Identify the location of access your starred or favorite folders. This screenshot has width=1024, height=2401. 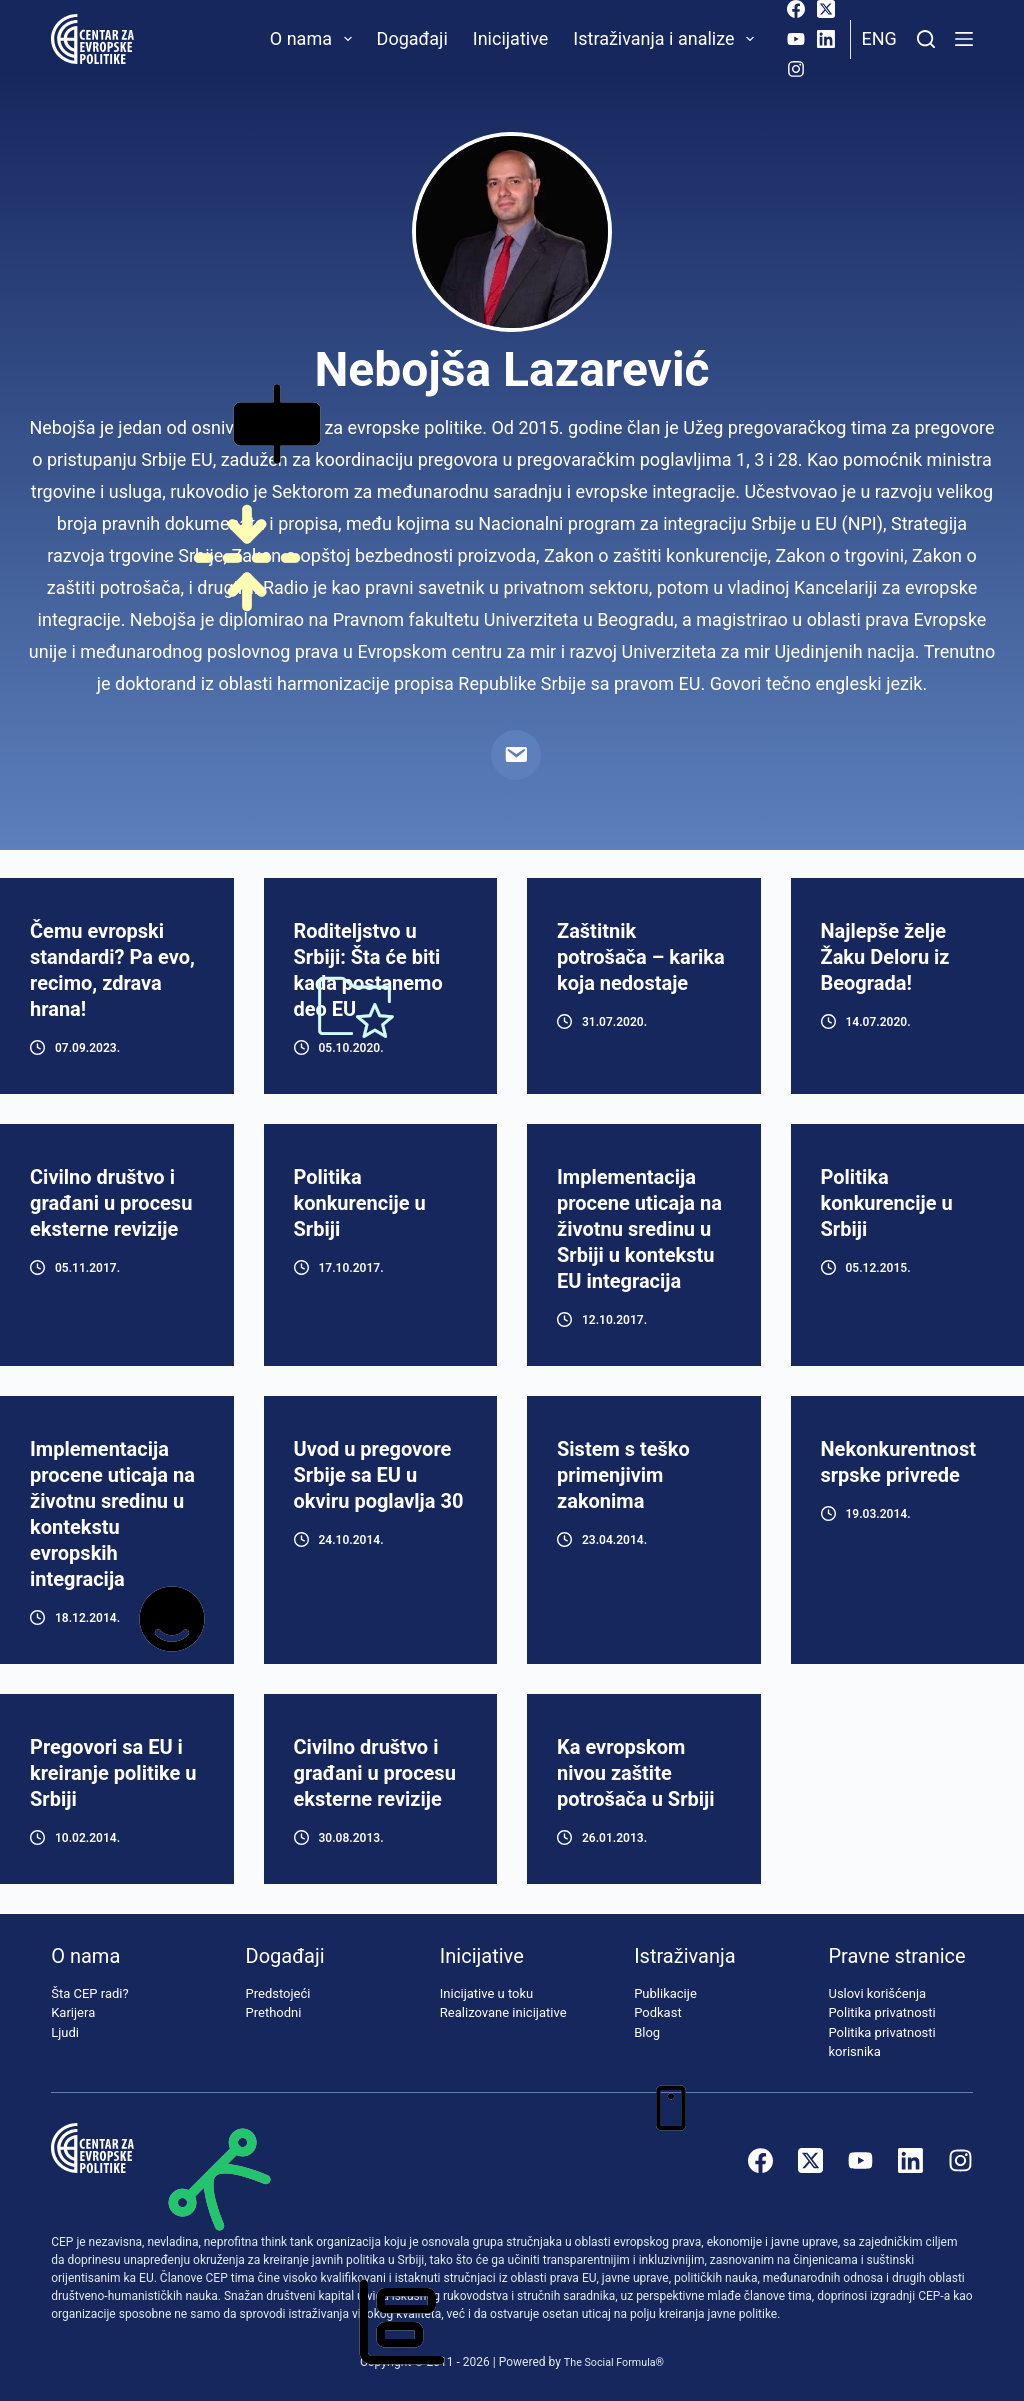
(354, 1004).